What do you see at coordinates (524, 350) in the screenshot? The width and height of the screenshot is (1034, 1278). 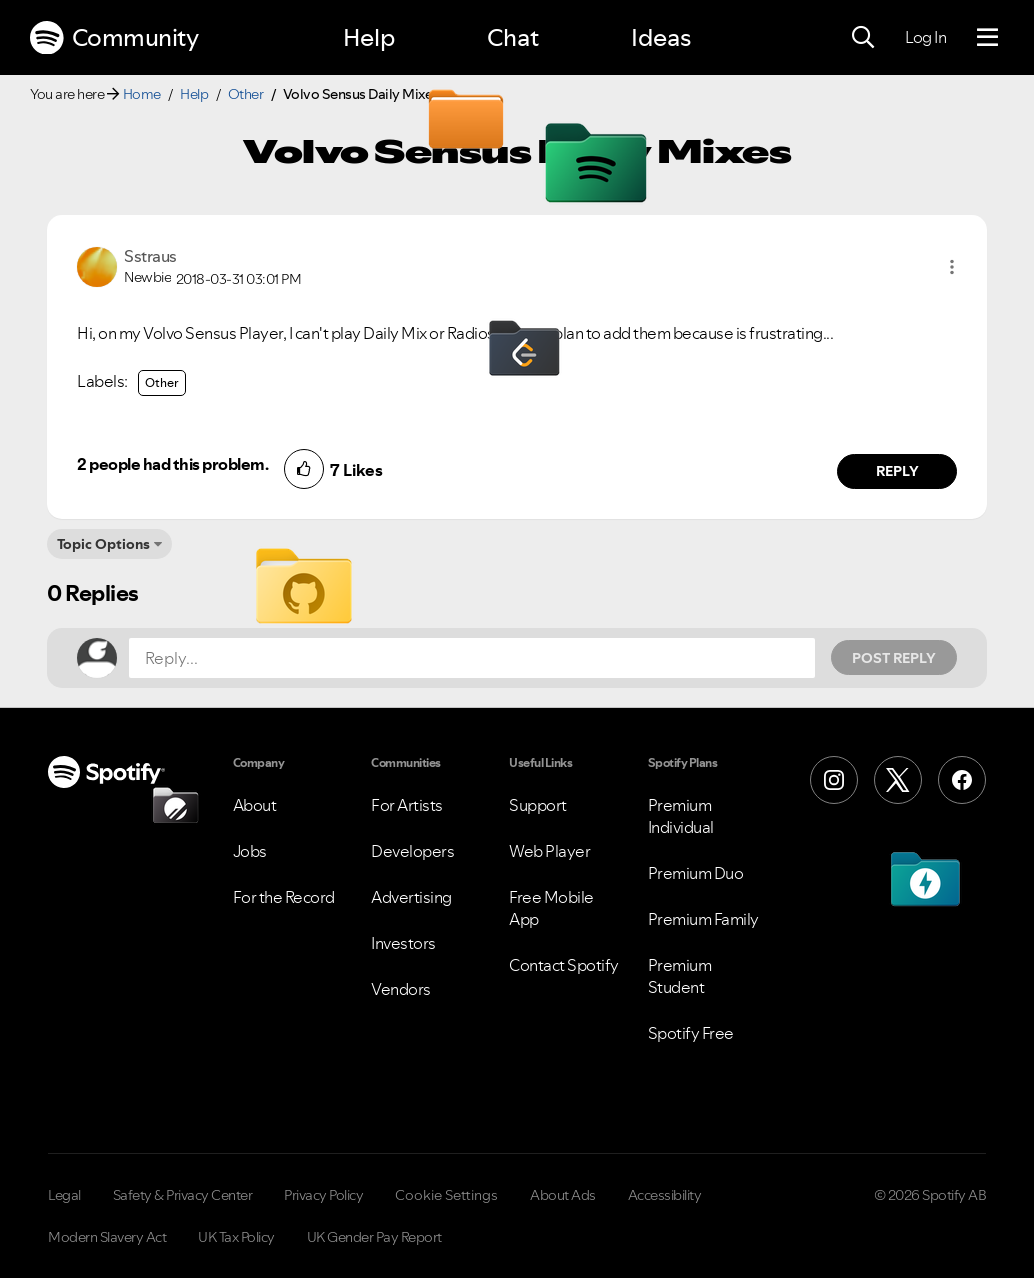 I see `open your leetcode practice files folder` at bounding box center [524, 350].